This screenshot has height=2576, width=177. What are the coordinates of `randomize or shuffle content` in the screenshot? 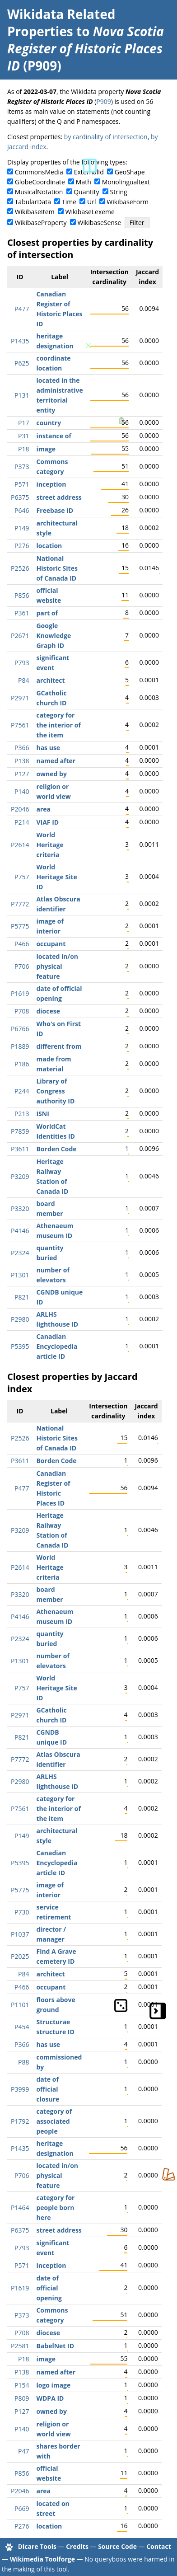 It's located at (121, 2005).